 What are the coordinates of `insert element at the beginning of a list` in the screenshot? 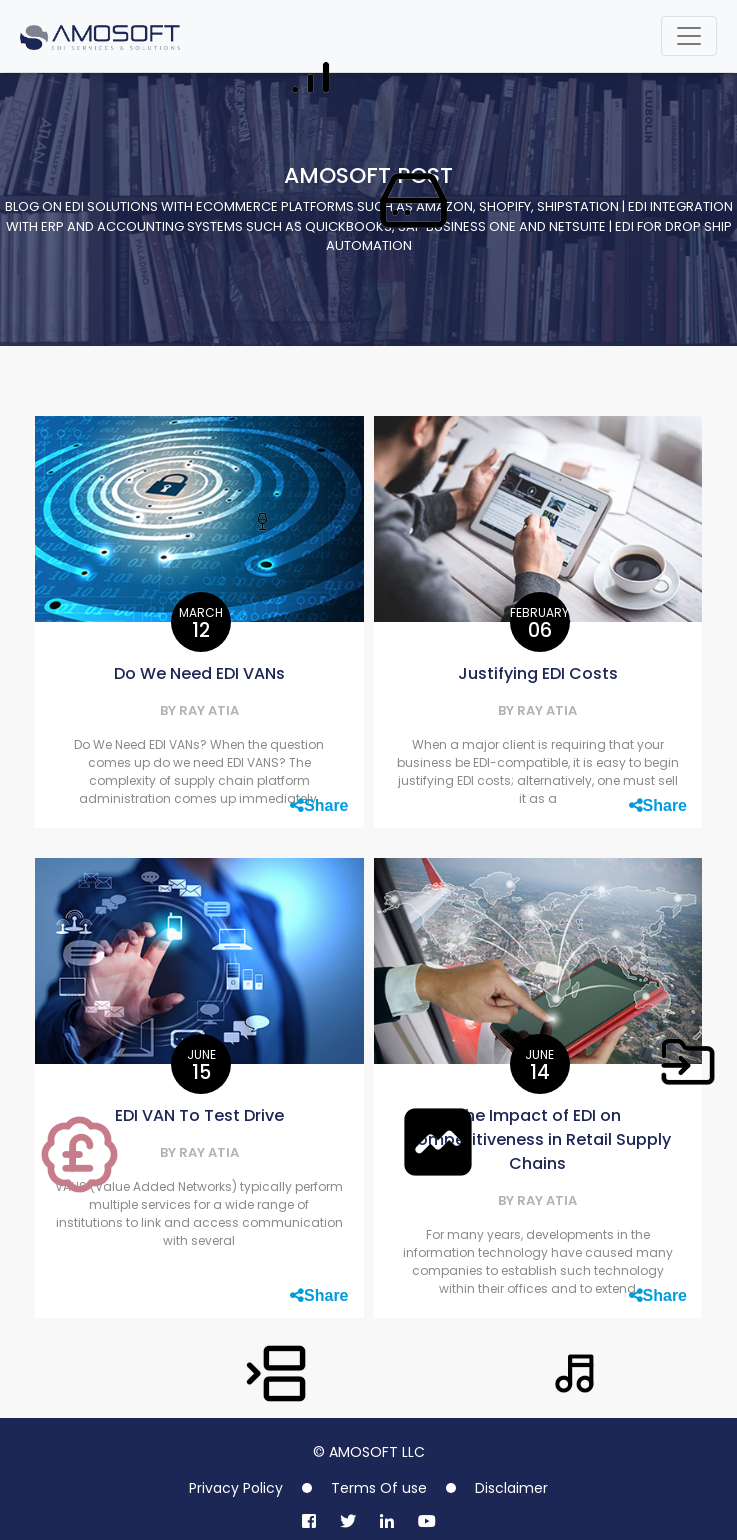 It's located at (277, 1373).